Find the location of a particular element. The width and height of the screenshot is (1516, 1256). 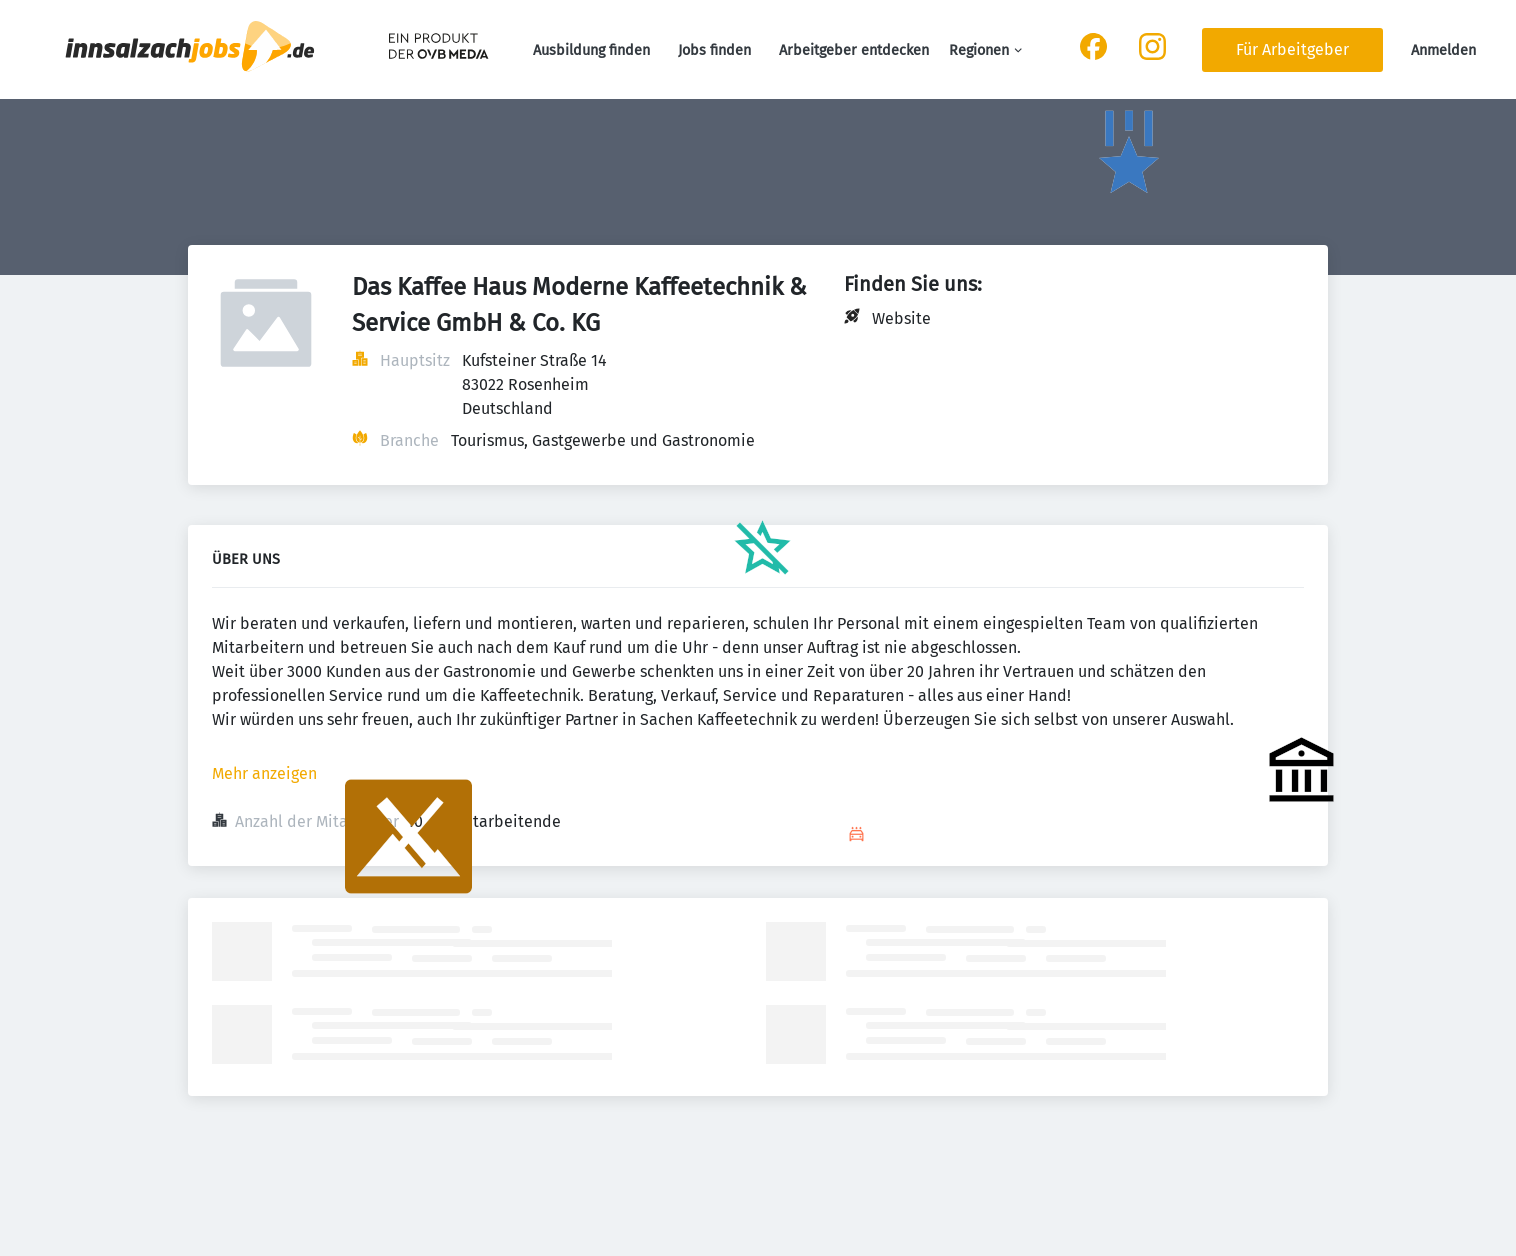

find nearby car wash locations is located at coordinates (856, 833).